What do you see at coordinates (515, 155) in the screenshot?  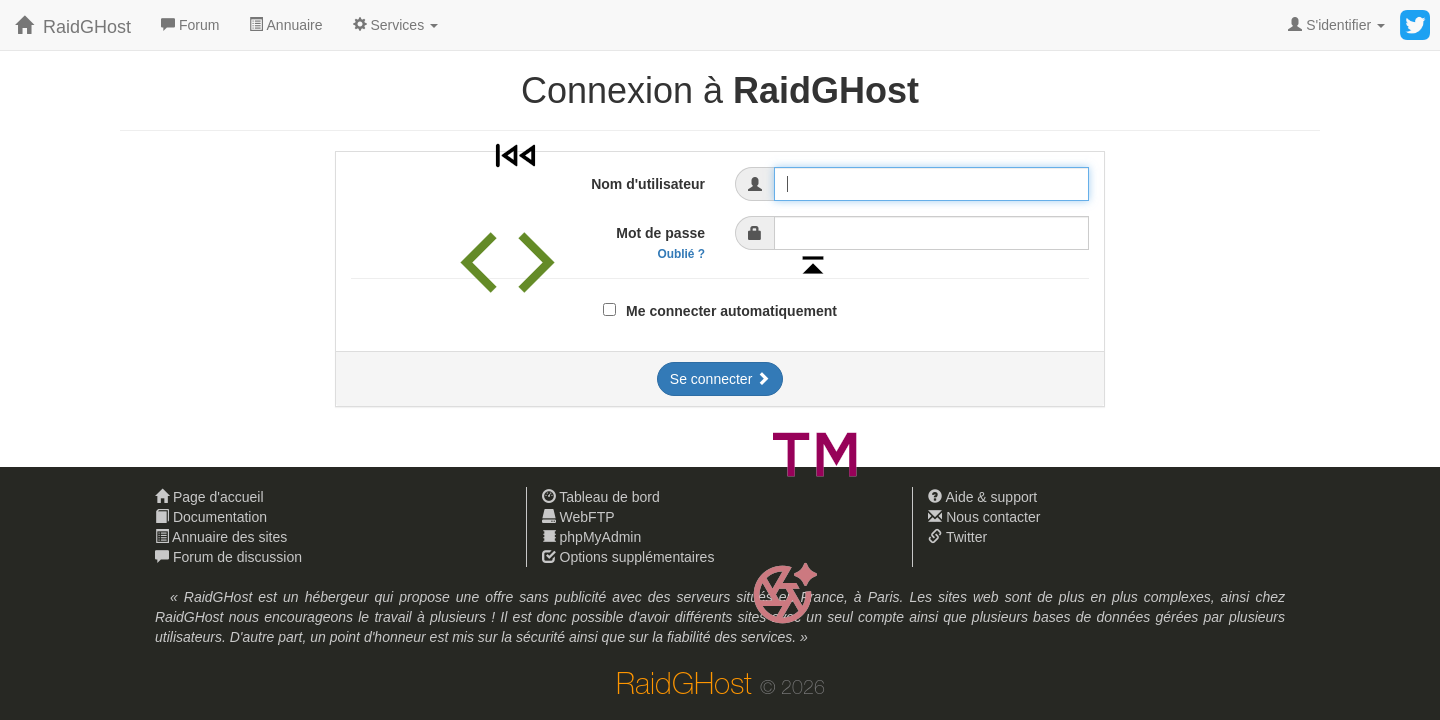 I see `skip to the beginning of the track` at bounding box center [515, 155].